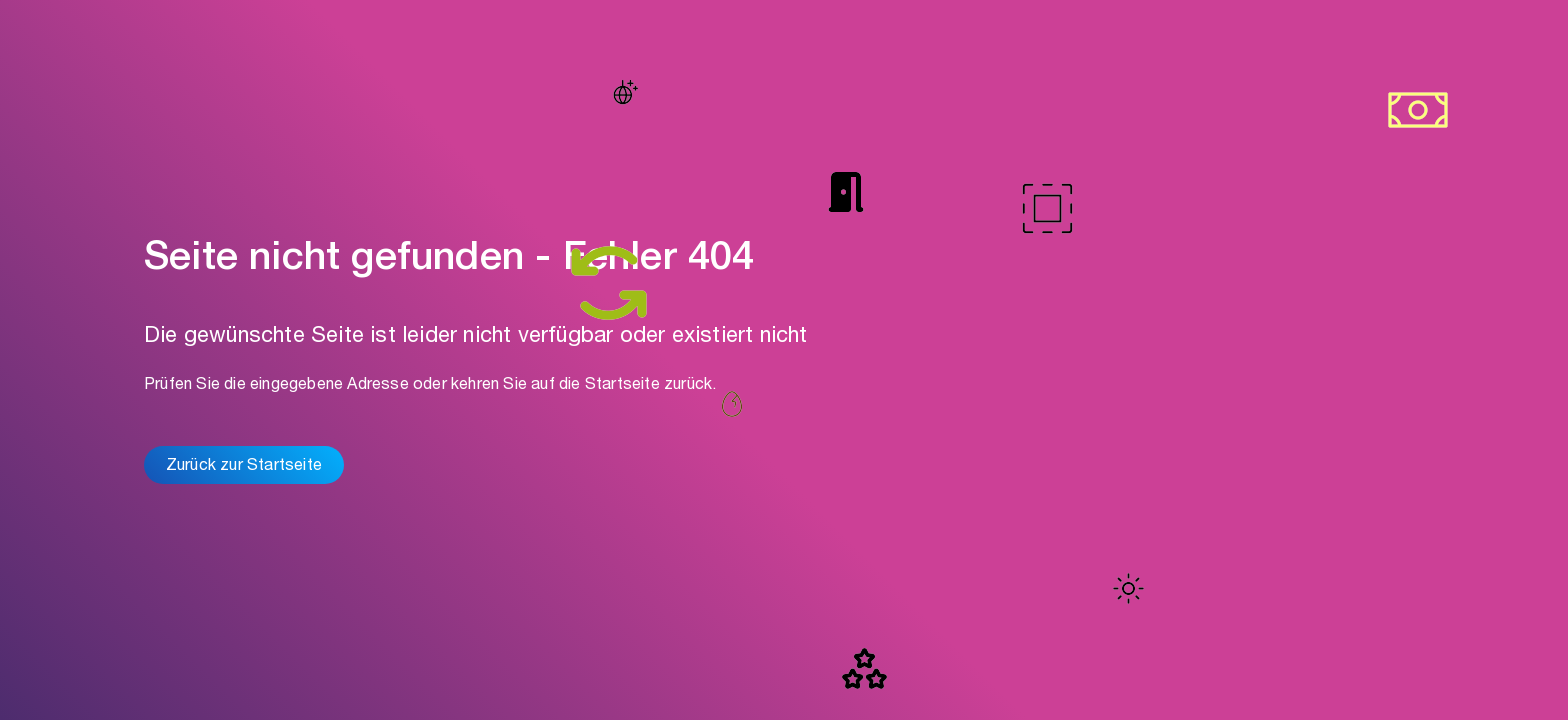  Describe the element at coordinates (609, 283) in the screenshot. I see `refresh or reload content` at that location.